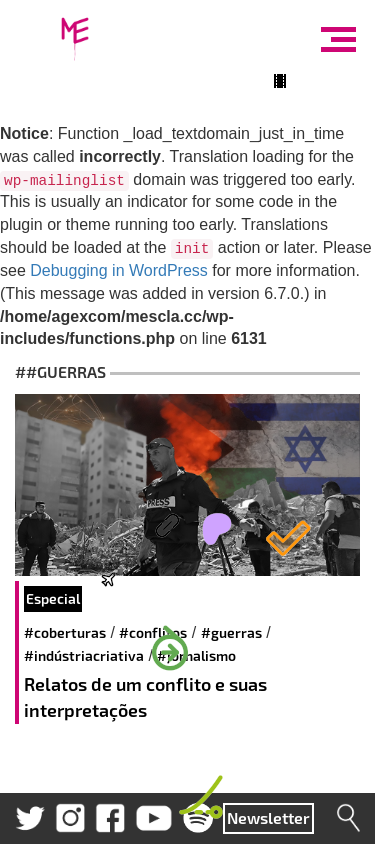 The image size is (375, 844). What do you see at coordinates (280, 81) in the screenshot?
I see `access movies or theater showtimes` at bounding box center [280, 81].